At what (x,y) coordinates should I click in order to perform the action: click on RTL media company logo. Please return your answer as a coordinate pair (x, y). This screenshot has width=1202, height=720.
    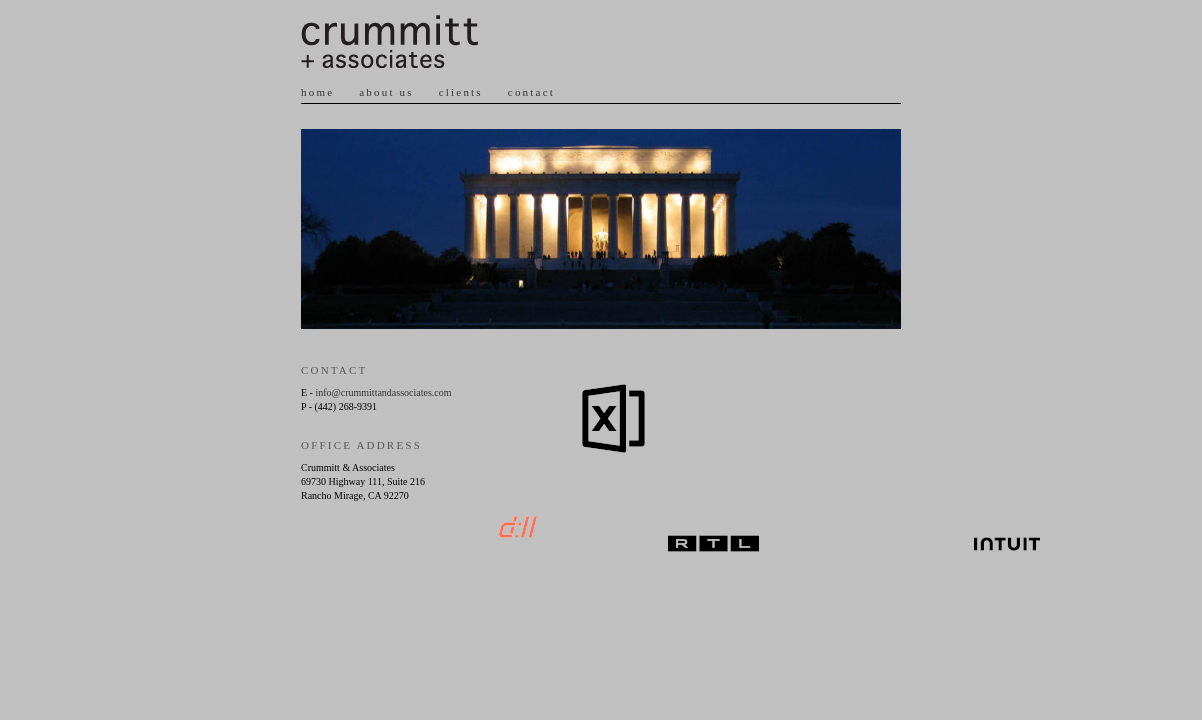
    Looking at the image, I should click on (713, 543).